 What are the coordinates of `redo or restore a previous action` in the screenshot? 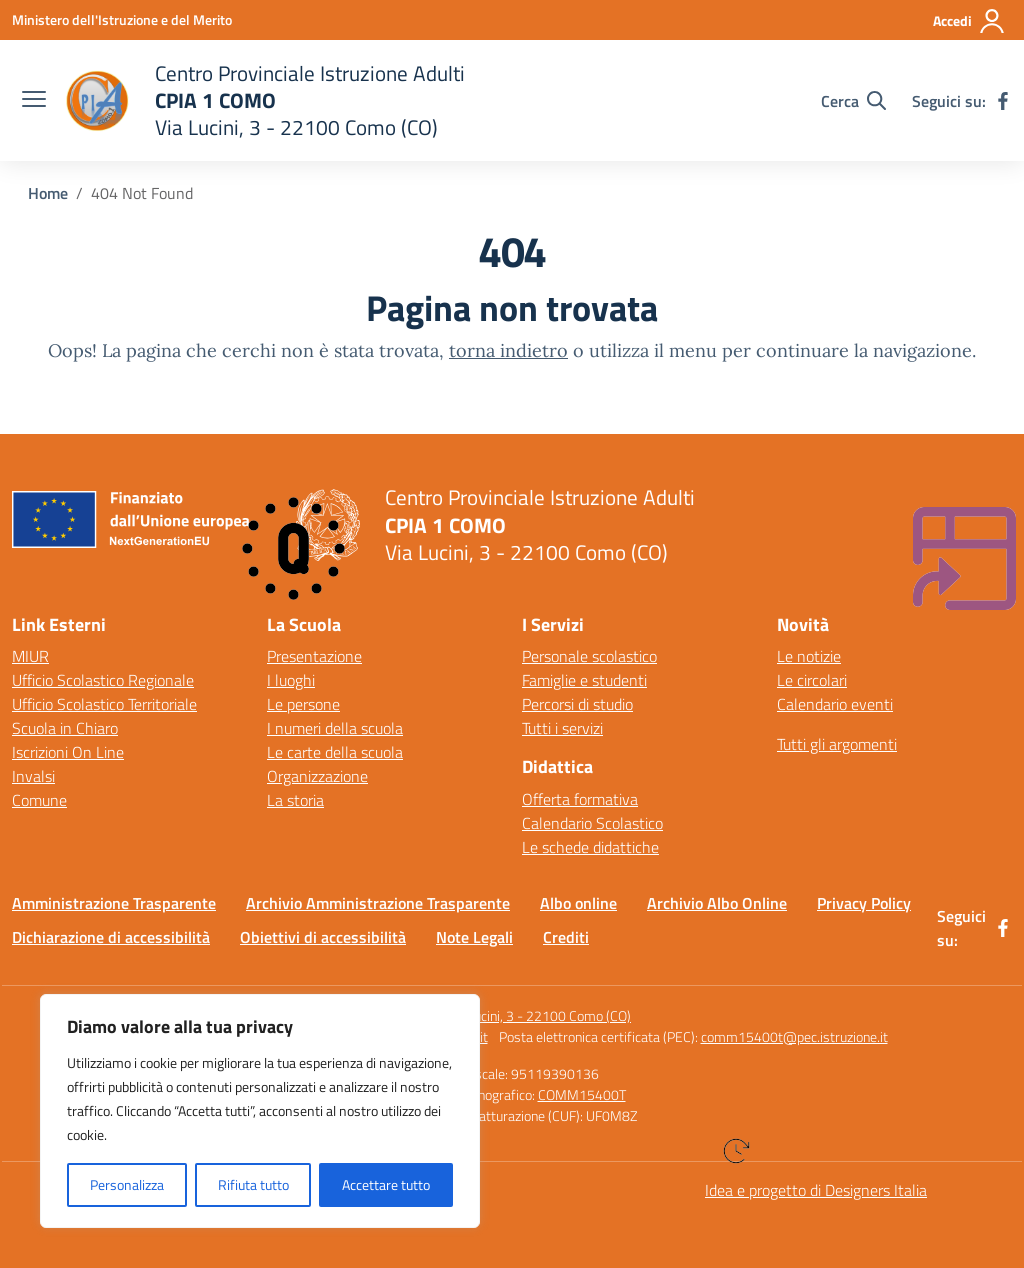 It's located at (736, 1151).